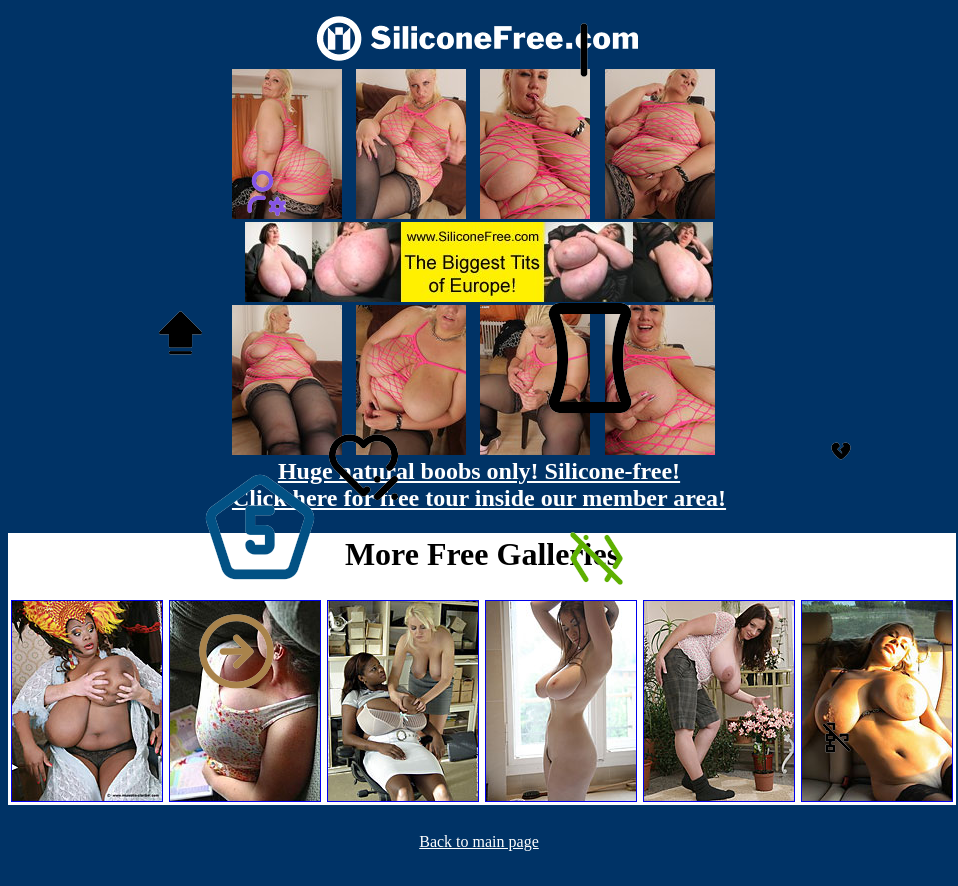 The width and height of the screenshot is (958, 886). I want to click on disable code or markup view, so click(596, 558).